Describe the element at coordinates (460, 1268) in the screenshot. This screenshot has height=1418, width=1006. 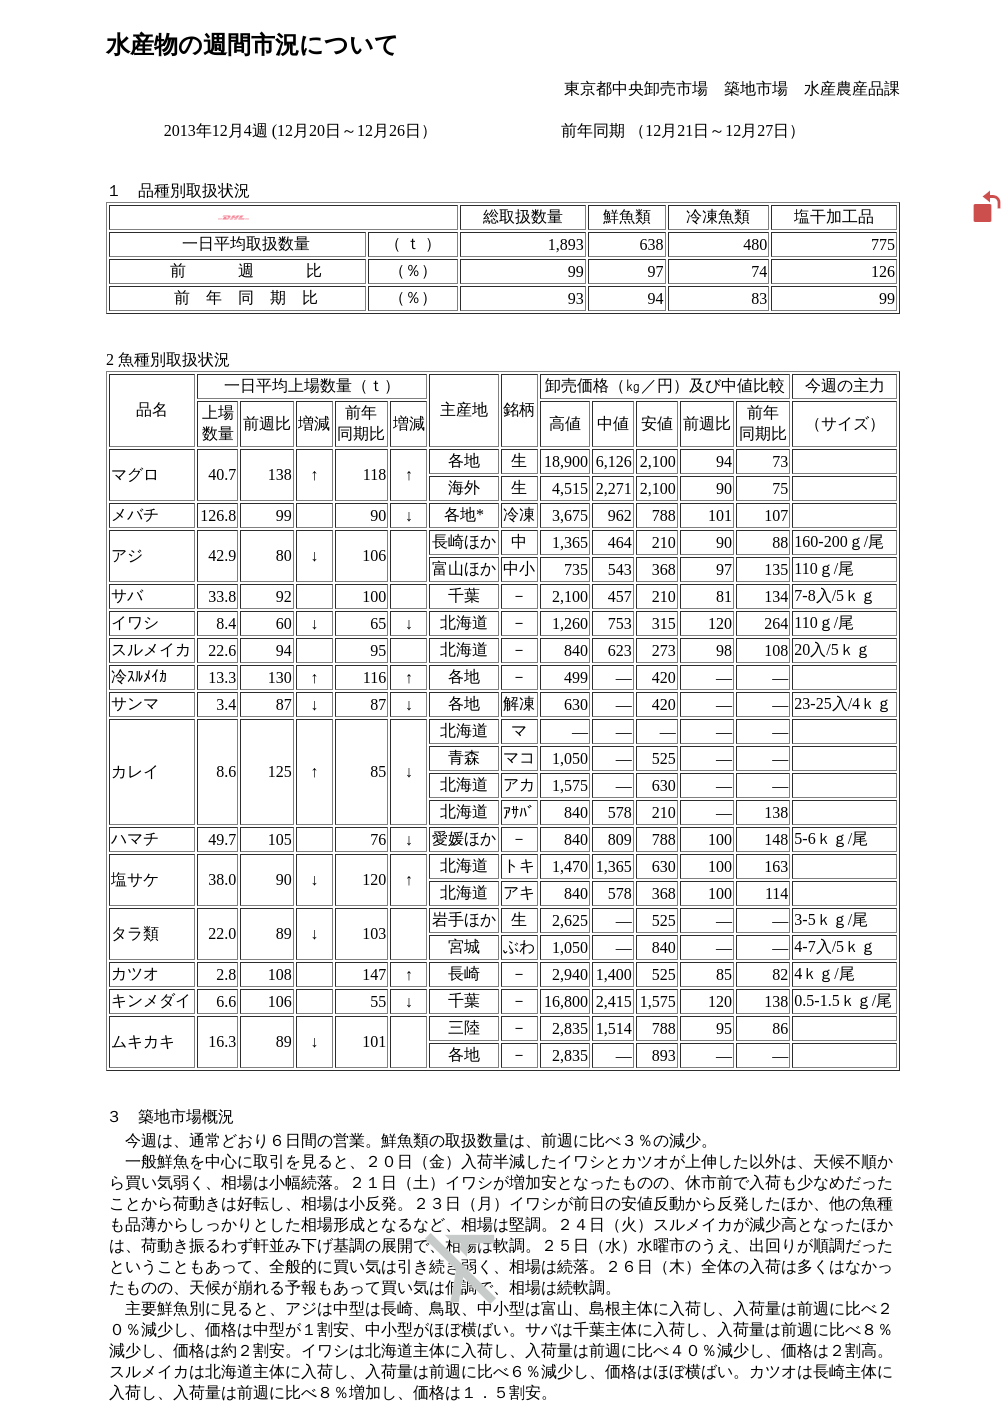
I see `clear text formatting` at that location.